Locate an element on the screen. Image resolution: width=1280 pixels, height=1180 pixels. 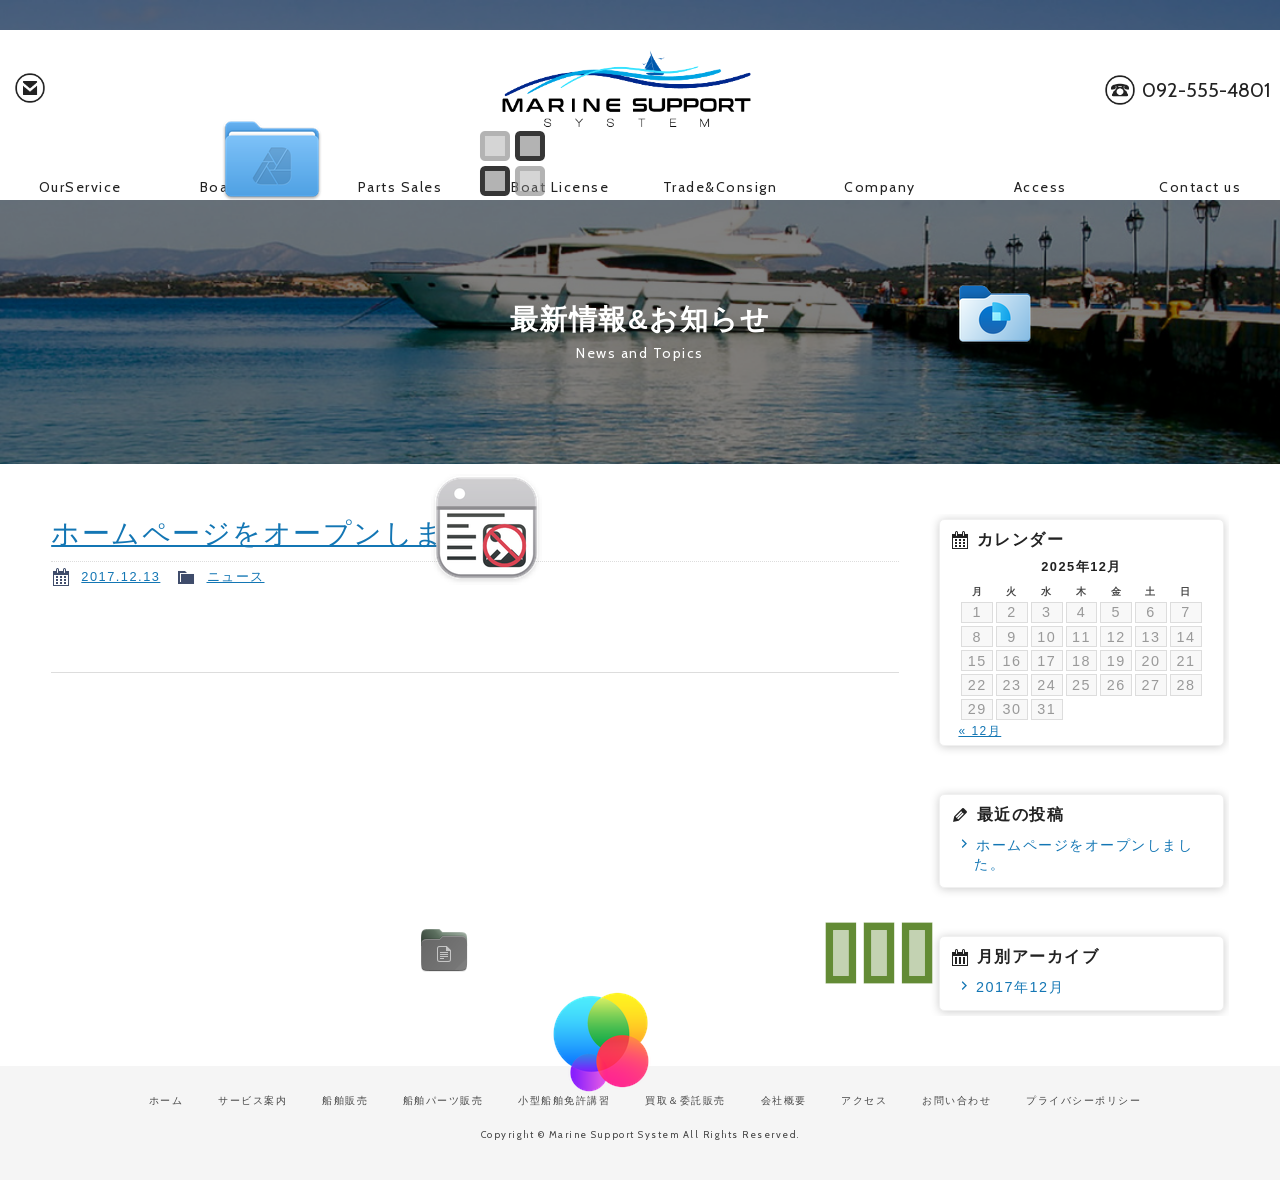
open Affinity Photo project folder is located at coordinates (272, 159).